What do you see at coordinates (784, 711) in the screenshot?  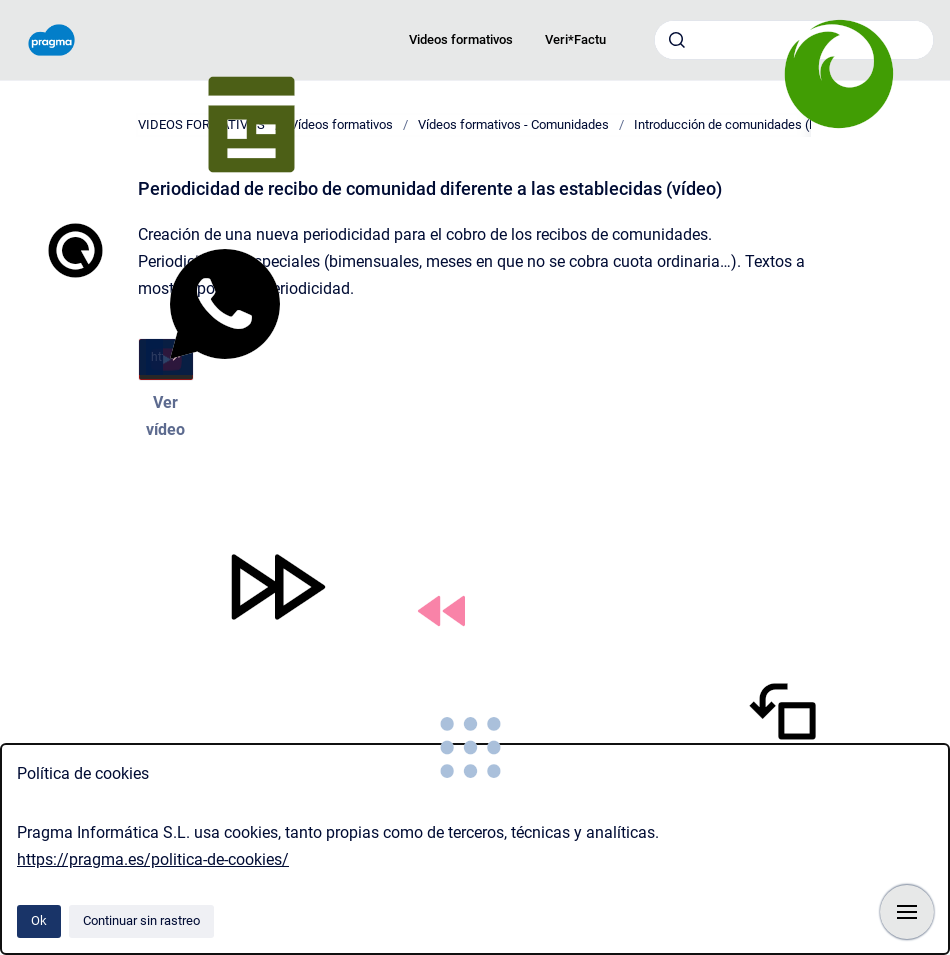 I see `rotate object counterclockwise` at bounding box center [784, 711].